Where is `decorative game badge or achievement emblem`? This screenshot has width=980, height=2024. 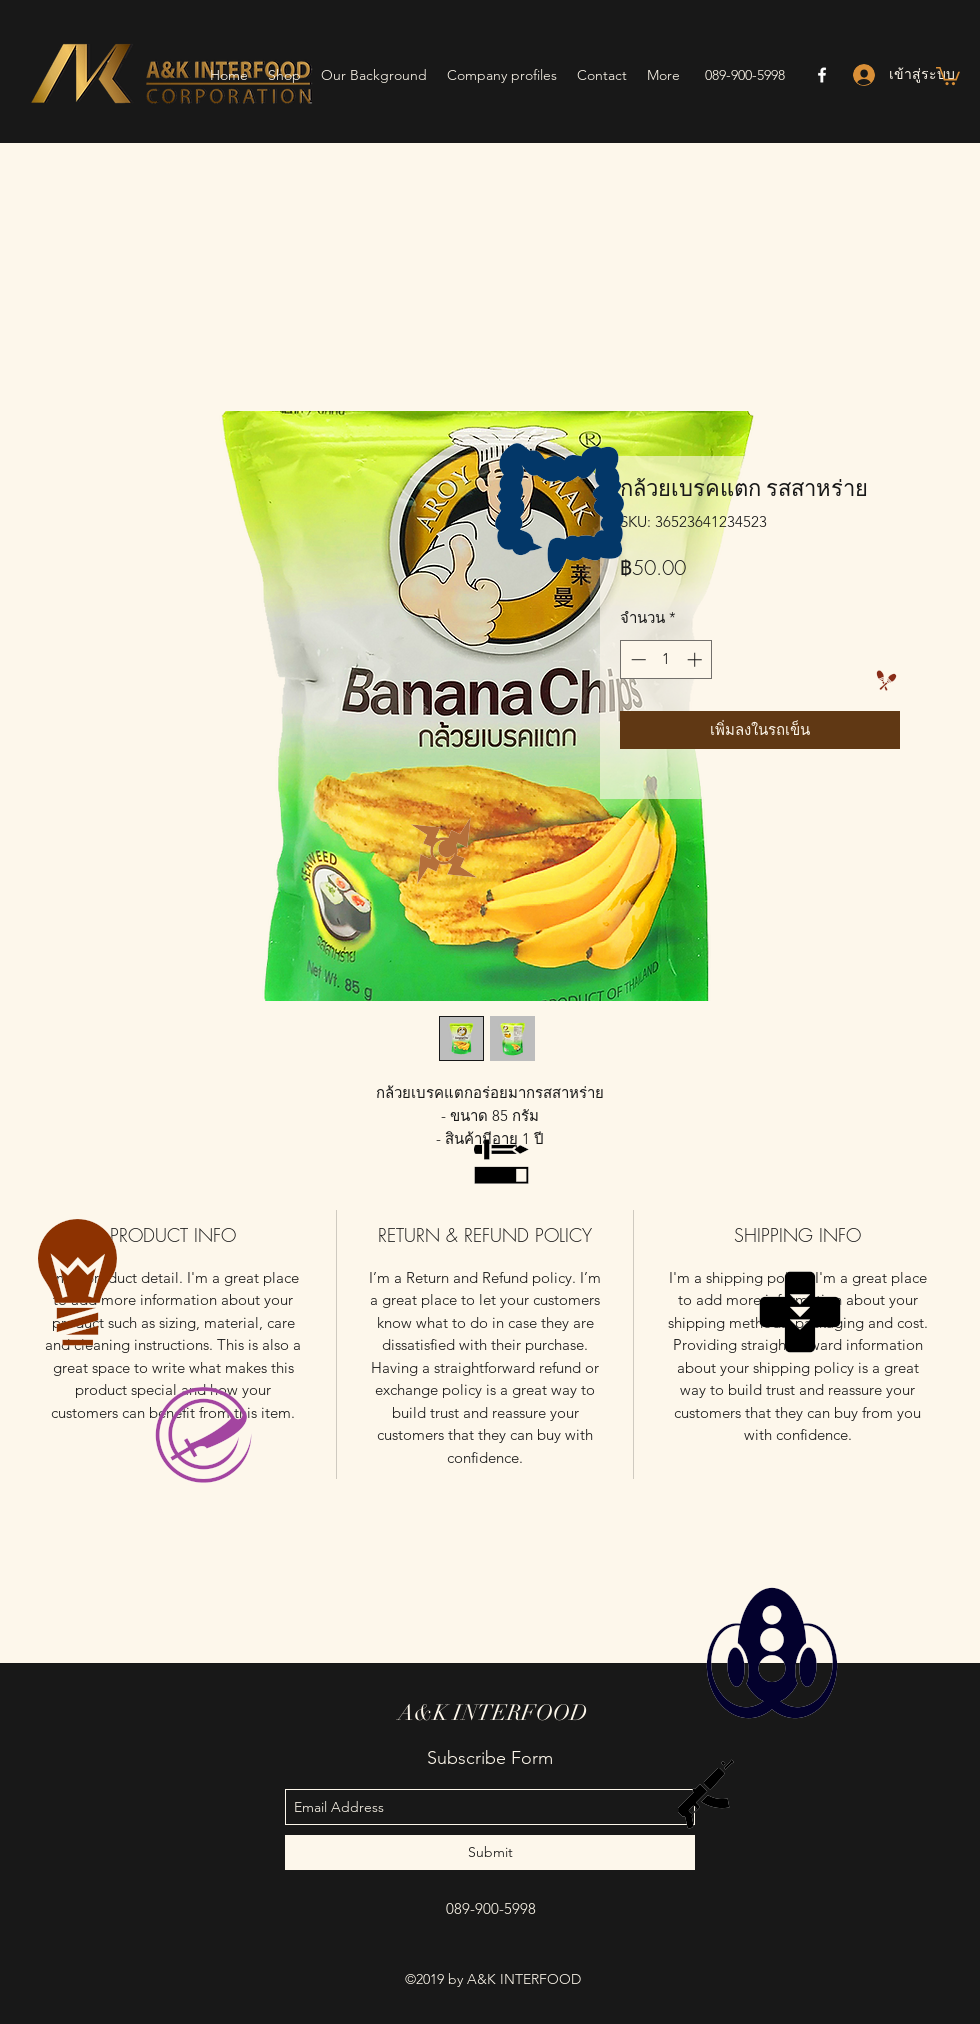 decorative game badge or achievement emblem is located at coordinates (772, 1653).